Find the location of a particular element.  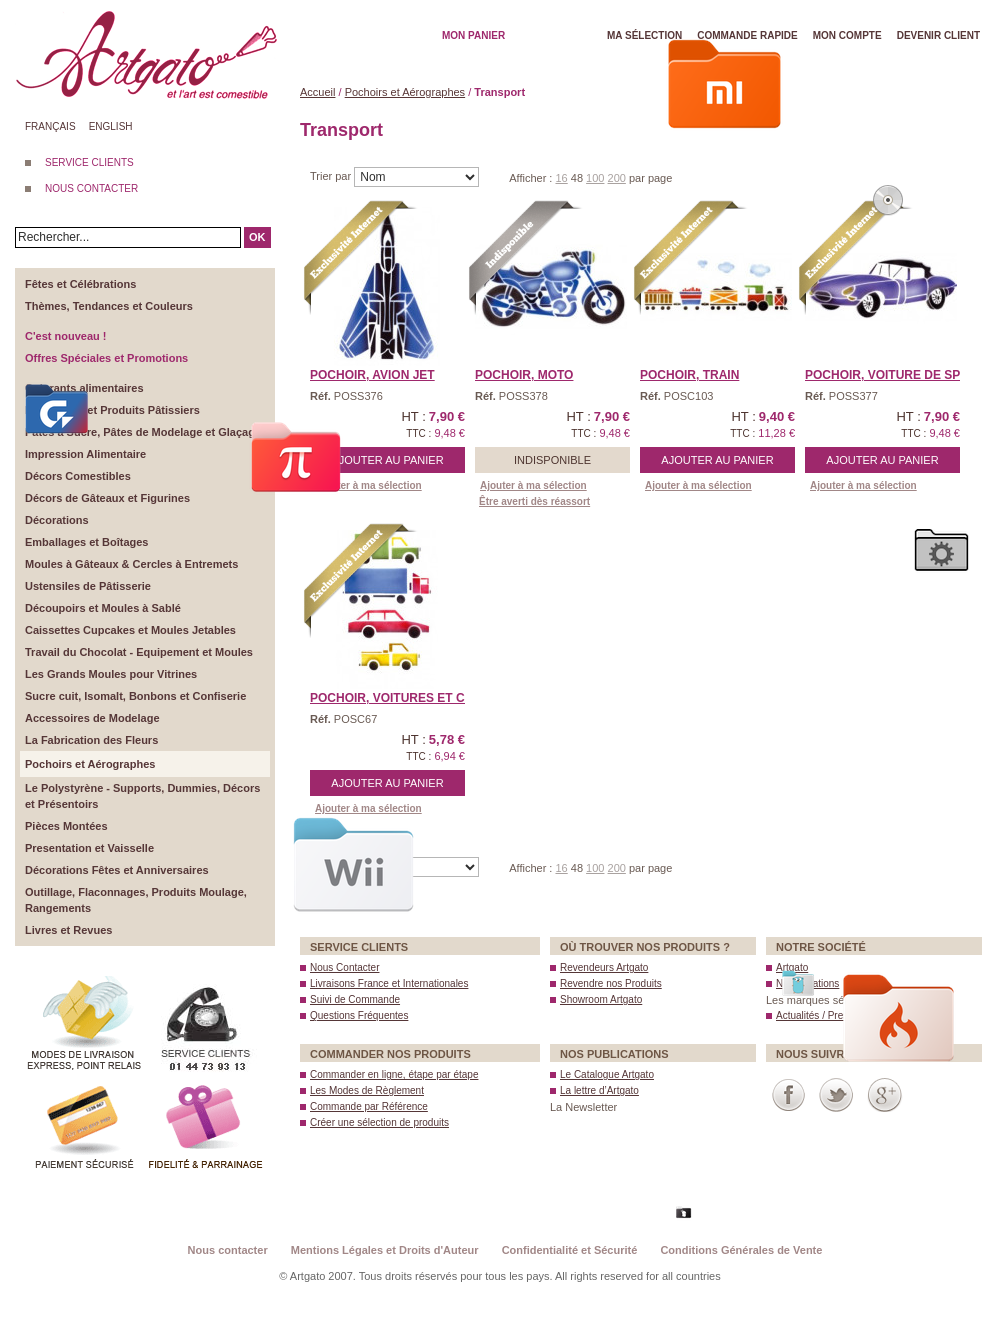

open folder containing Go programming files is located at coordinates (798, 984).